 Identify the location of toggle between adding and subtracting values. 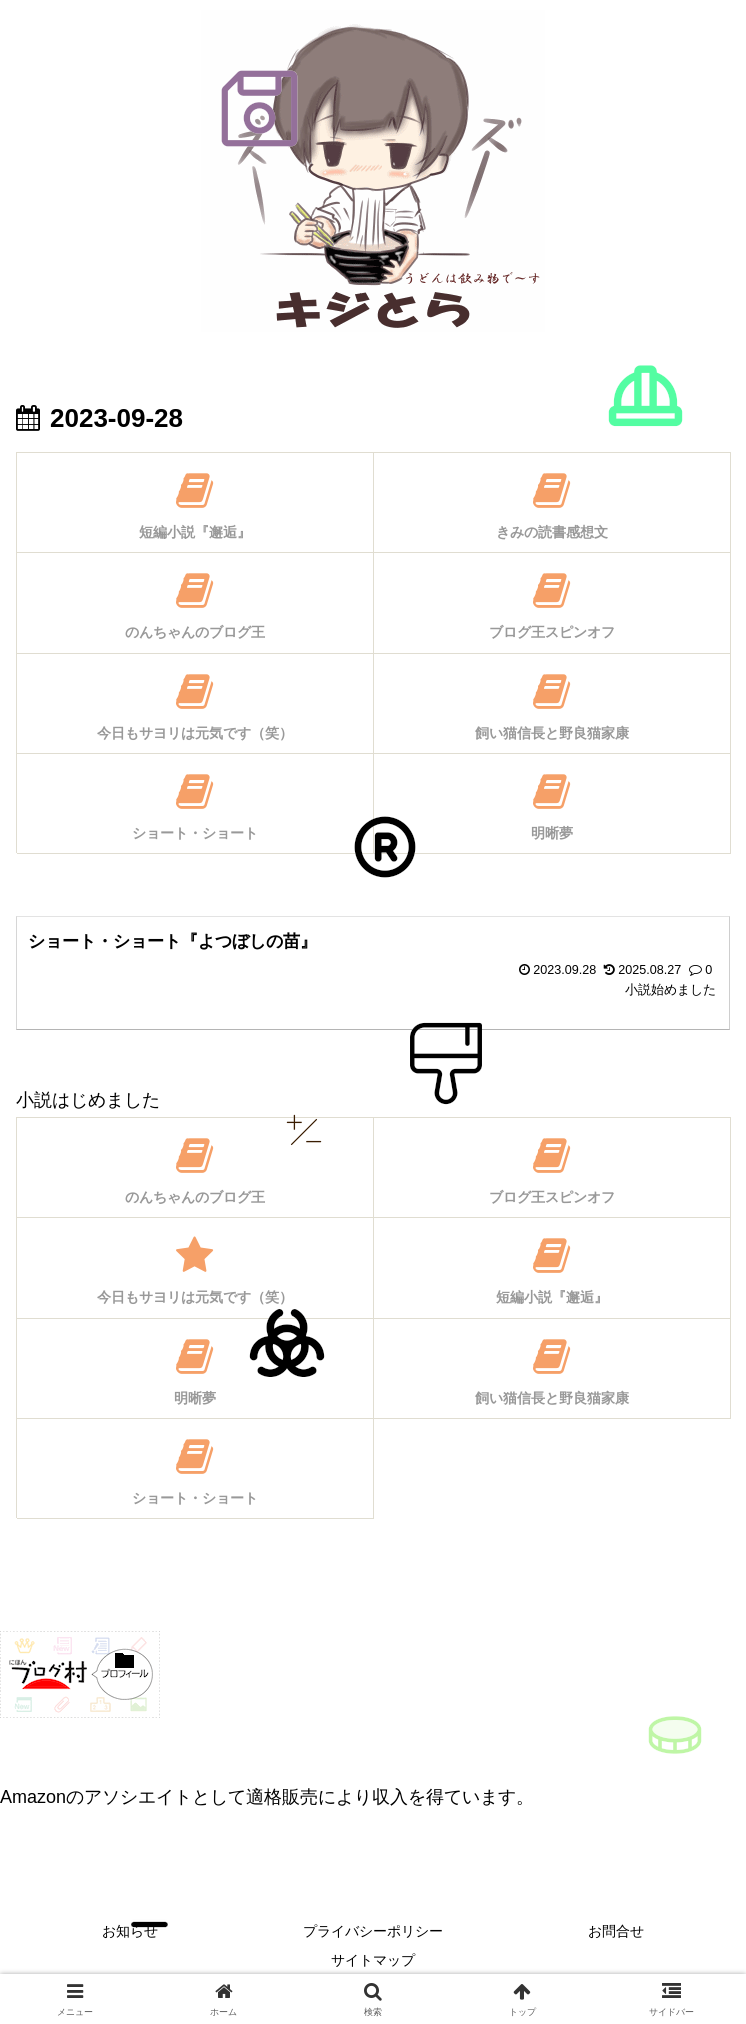
(304, 1132).